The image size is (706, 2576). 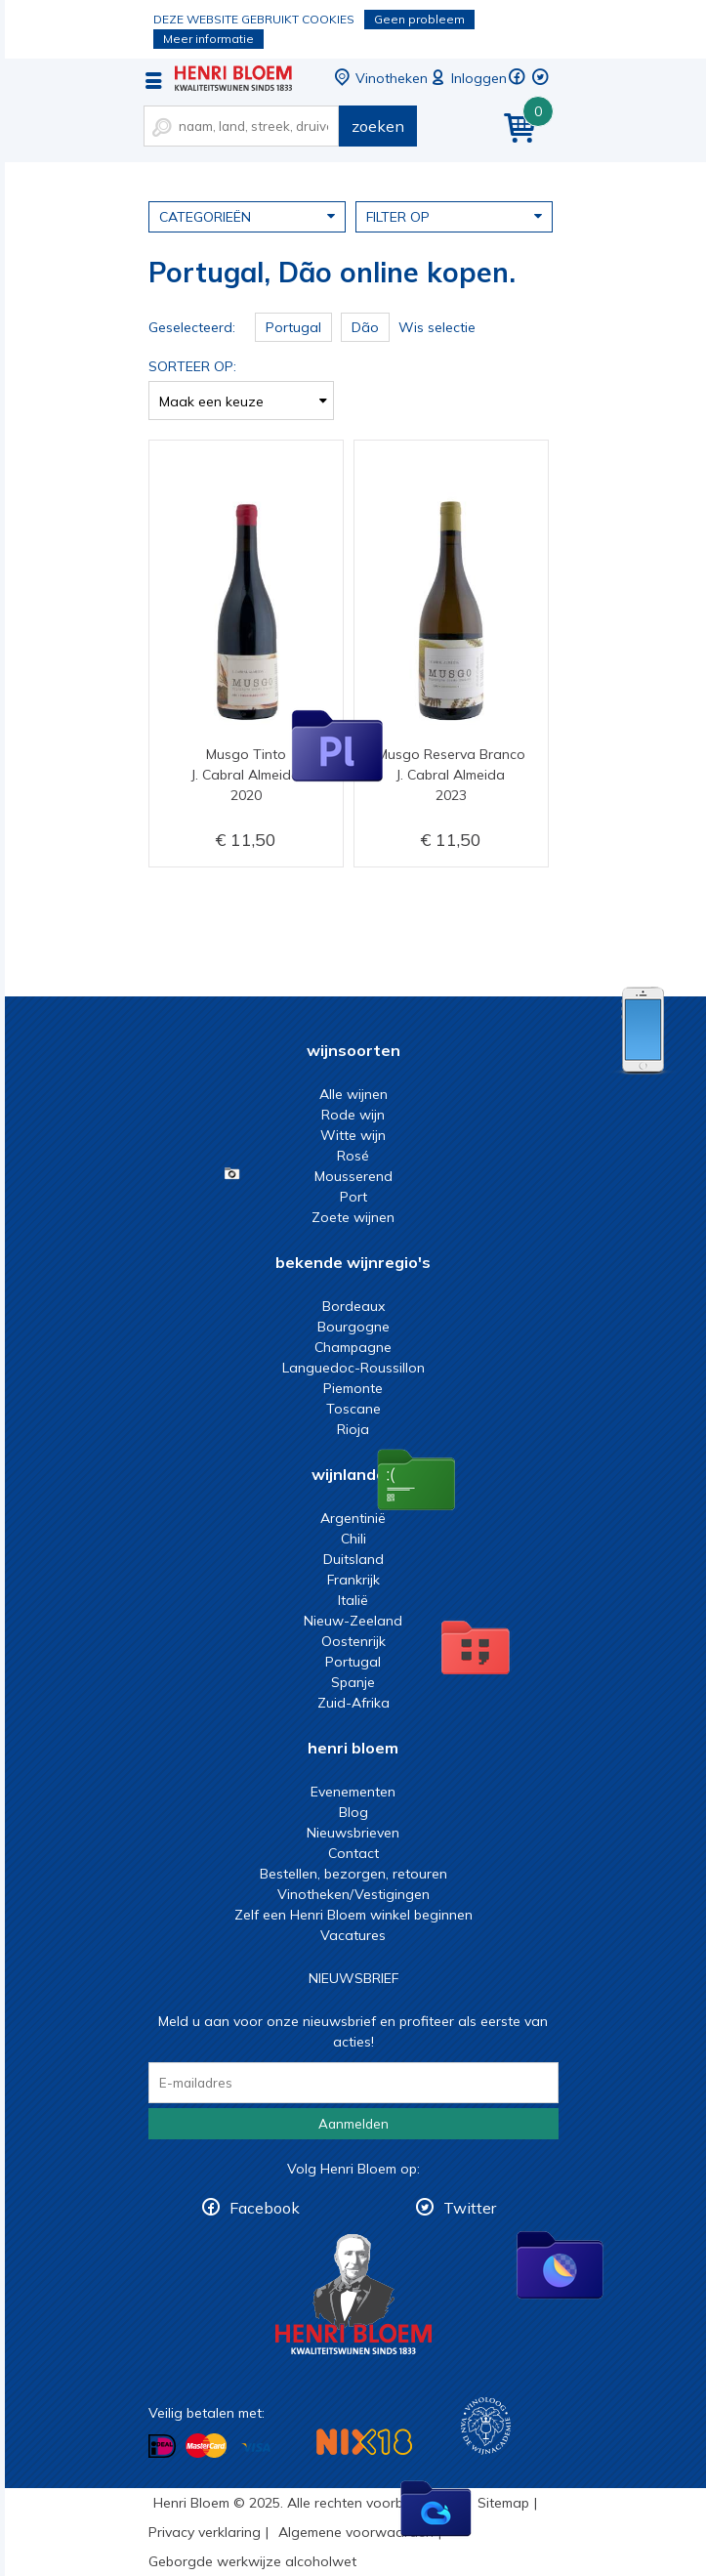 What do you see at coordinates (416, 1482) in the screenshot?
I see `folder containing windows insider or beta system files` at bounding box center [416, 1482].